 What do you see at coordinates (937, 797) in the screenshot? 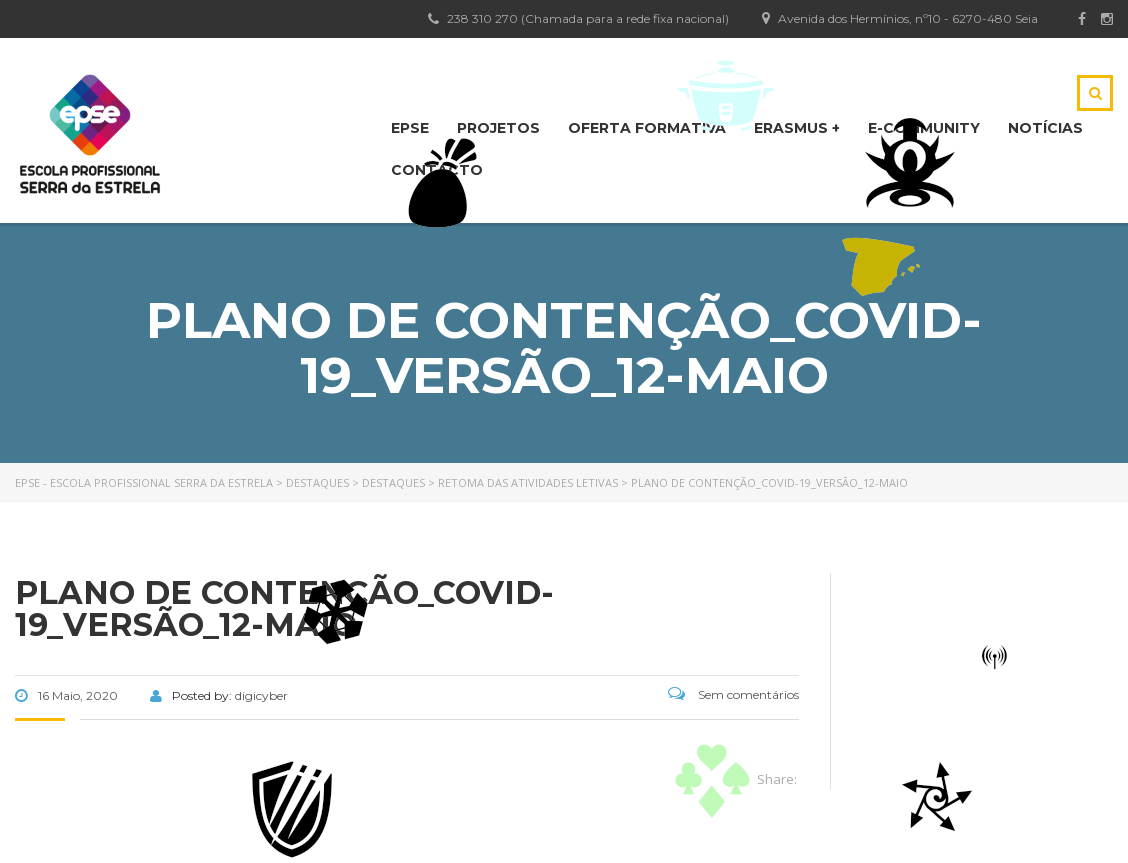
I see `indicates chaos or randomness effect` at bounding box center [937, 797].